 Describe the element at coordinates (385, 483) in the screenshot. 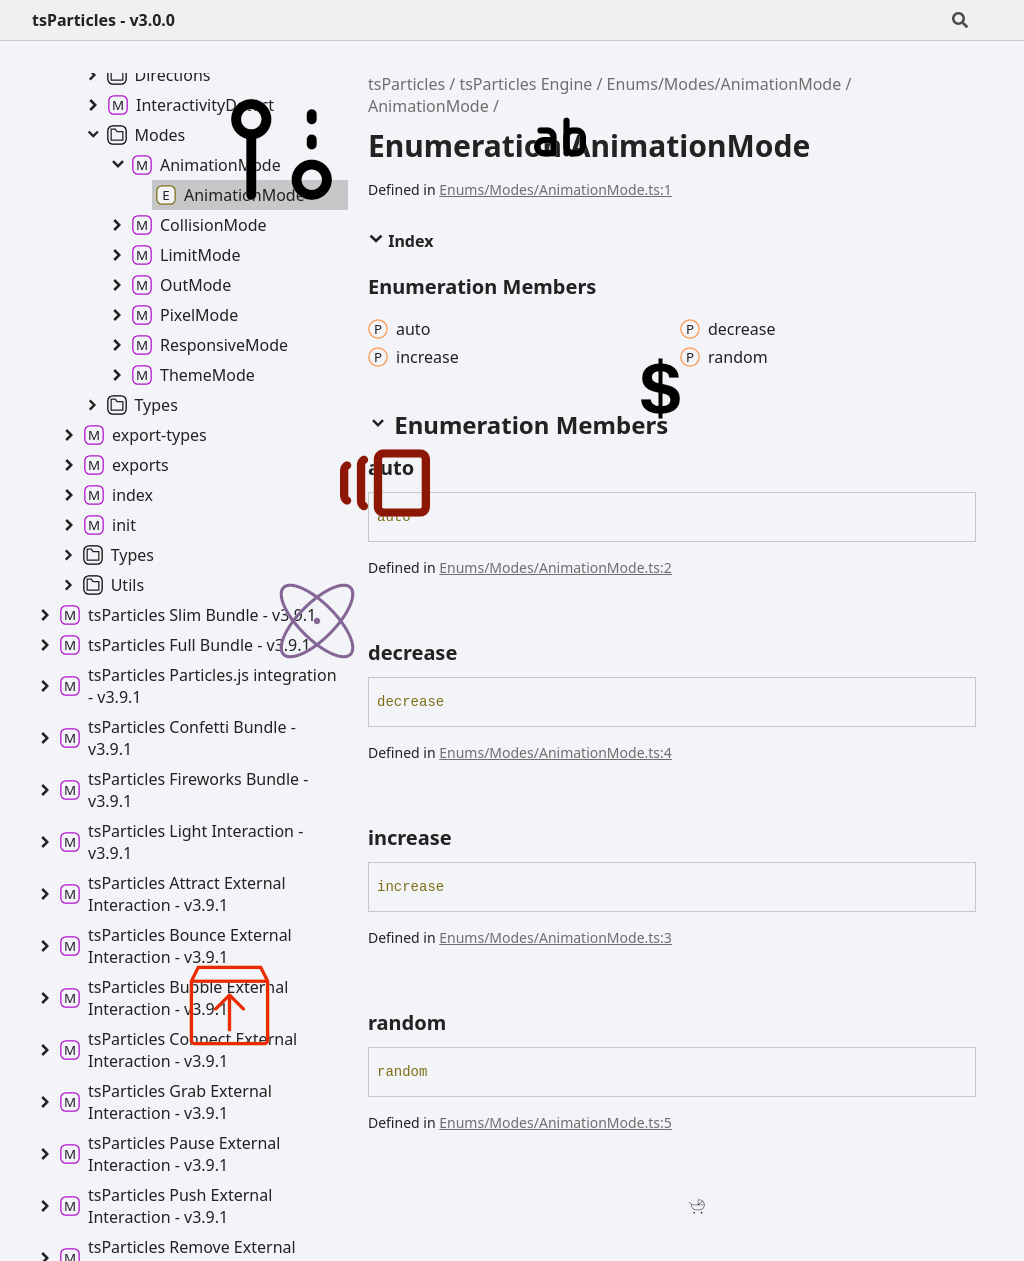

I see `view version history` at that location.